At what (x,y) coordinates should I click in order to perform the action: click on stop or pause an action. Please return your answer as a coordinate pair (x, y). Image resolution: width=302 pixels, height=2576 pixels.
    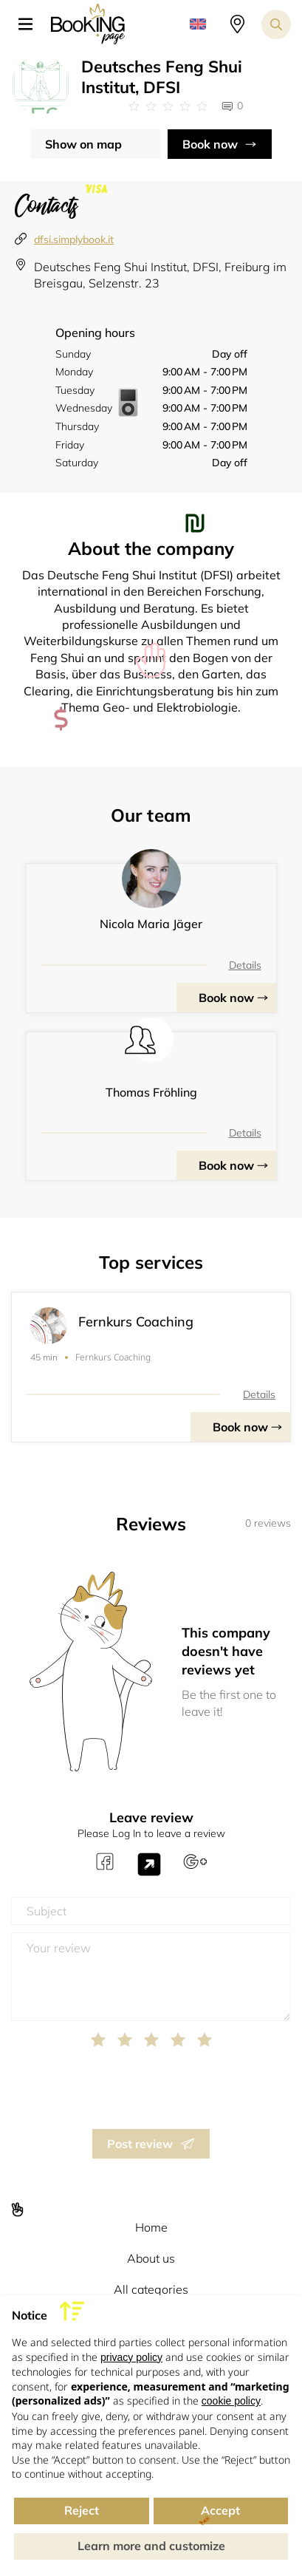
    Looking at the image, I should click on (151, 660).